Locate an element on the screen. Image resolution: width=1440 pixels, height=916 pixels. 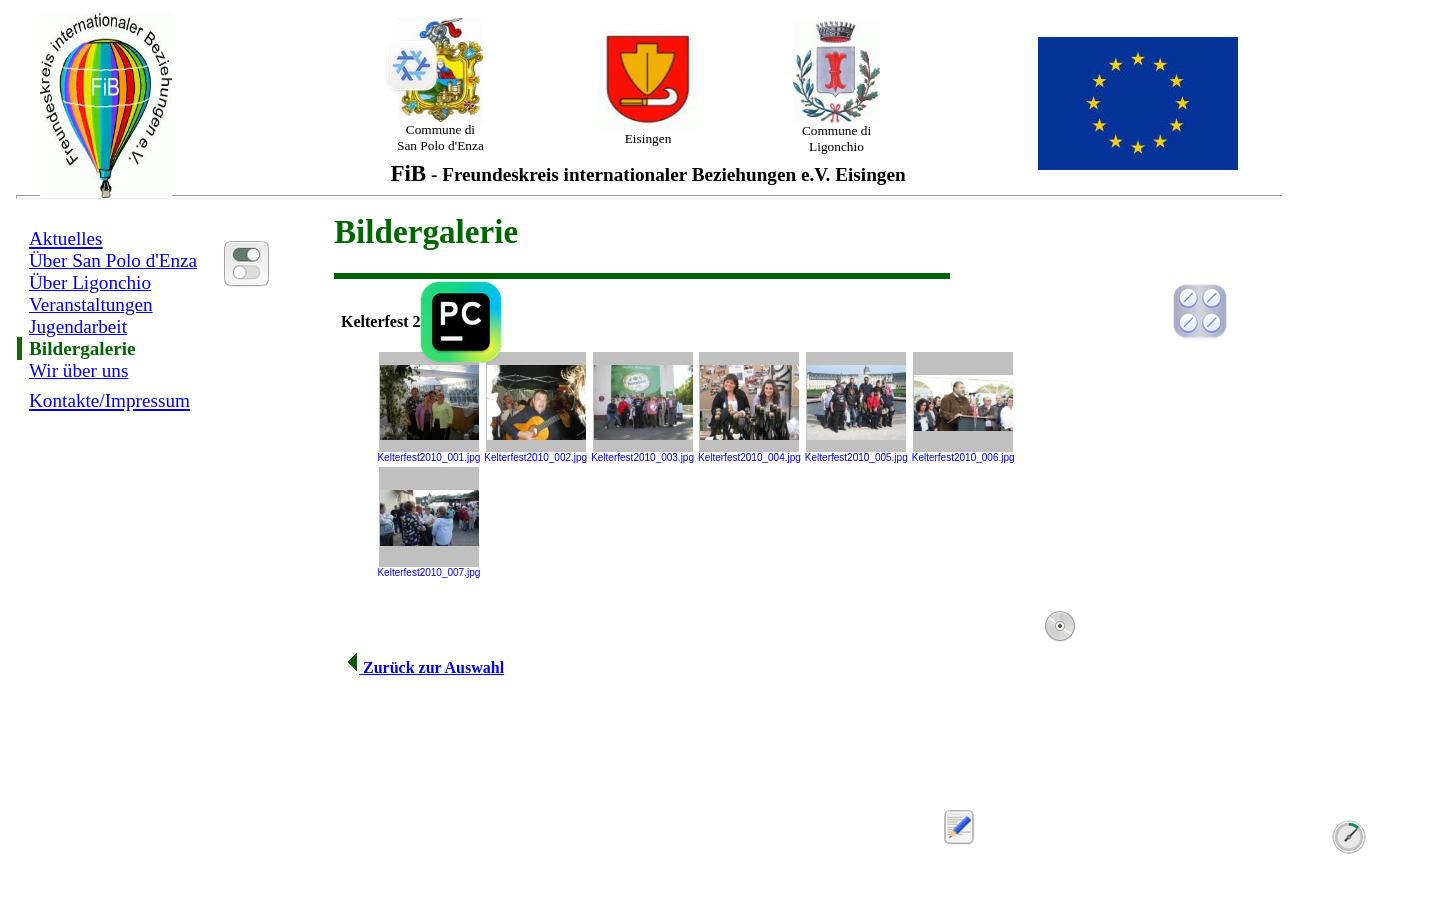
open PyCharm IDE is located at coordinates (461, 322).